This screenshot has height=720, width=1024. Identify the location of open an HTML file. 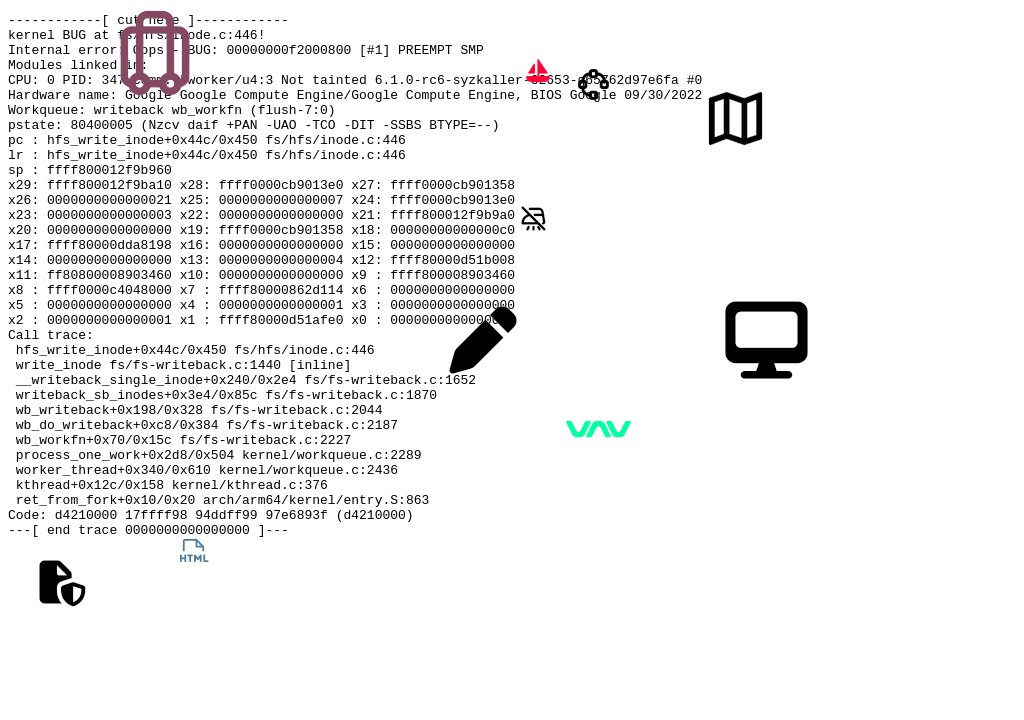
(193, 551).